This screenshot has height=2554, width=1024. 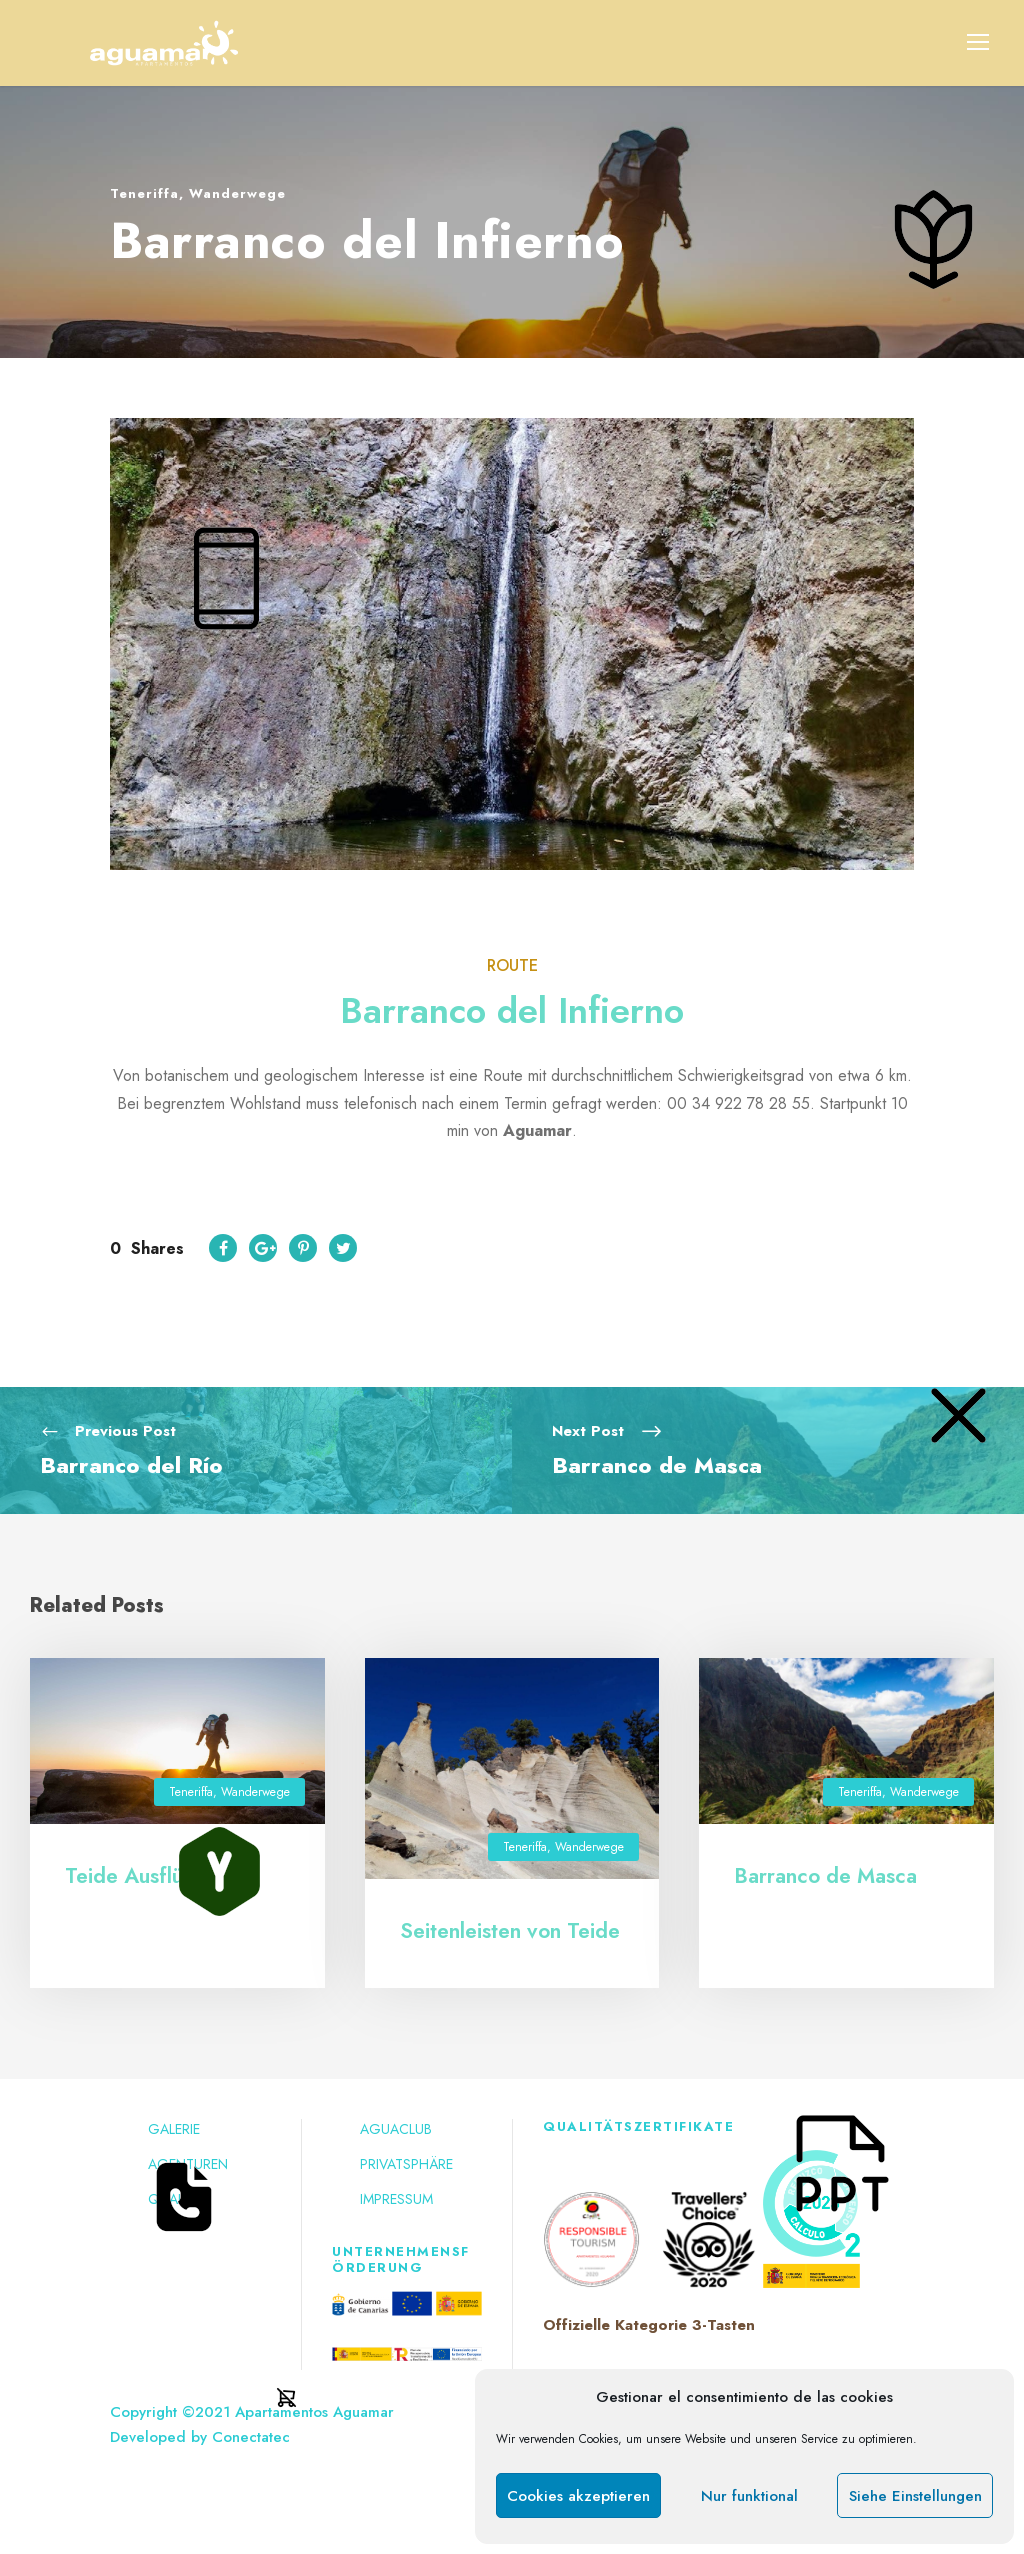 I want to click on close the current window or dialog, so click(x=958, y=1415).